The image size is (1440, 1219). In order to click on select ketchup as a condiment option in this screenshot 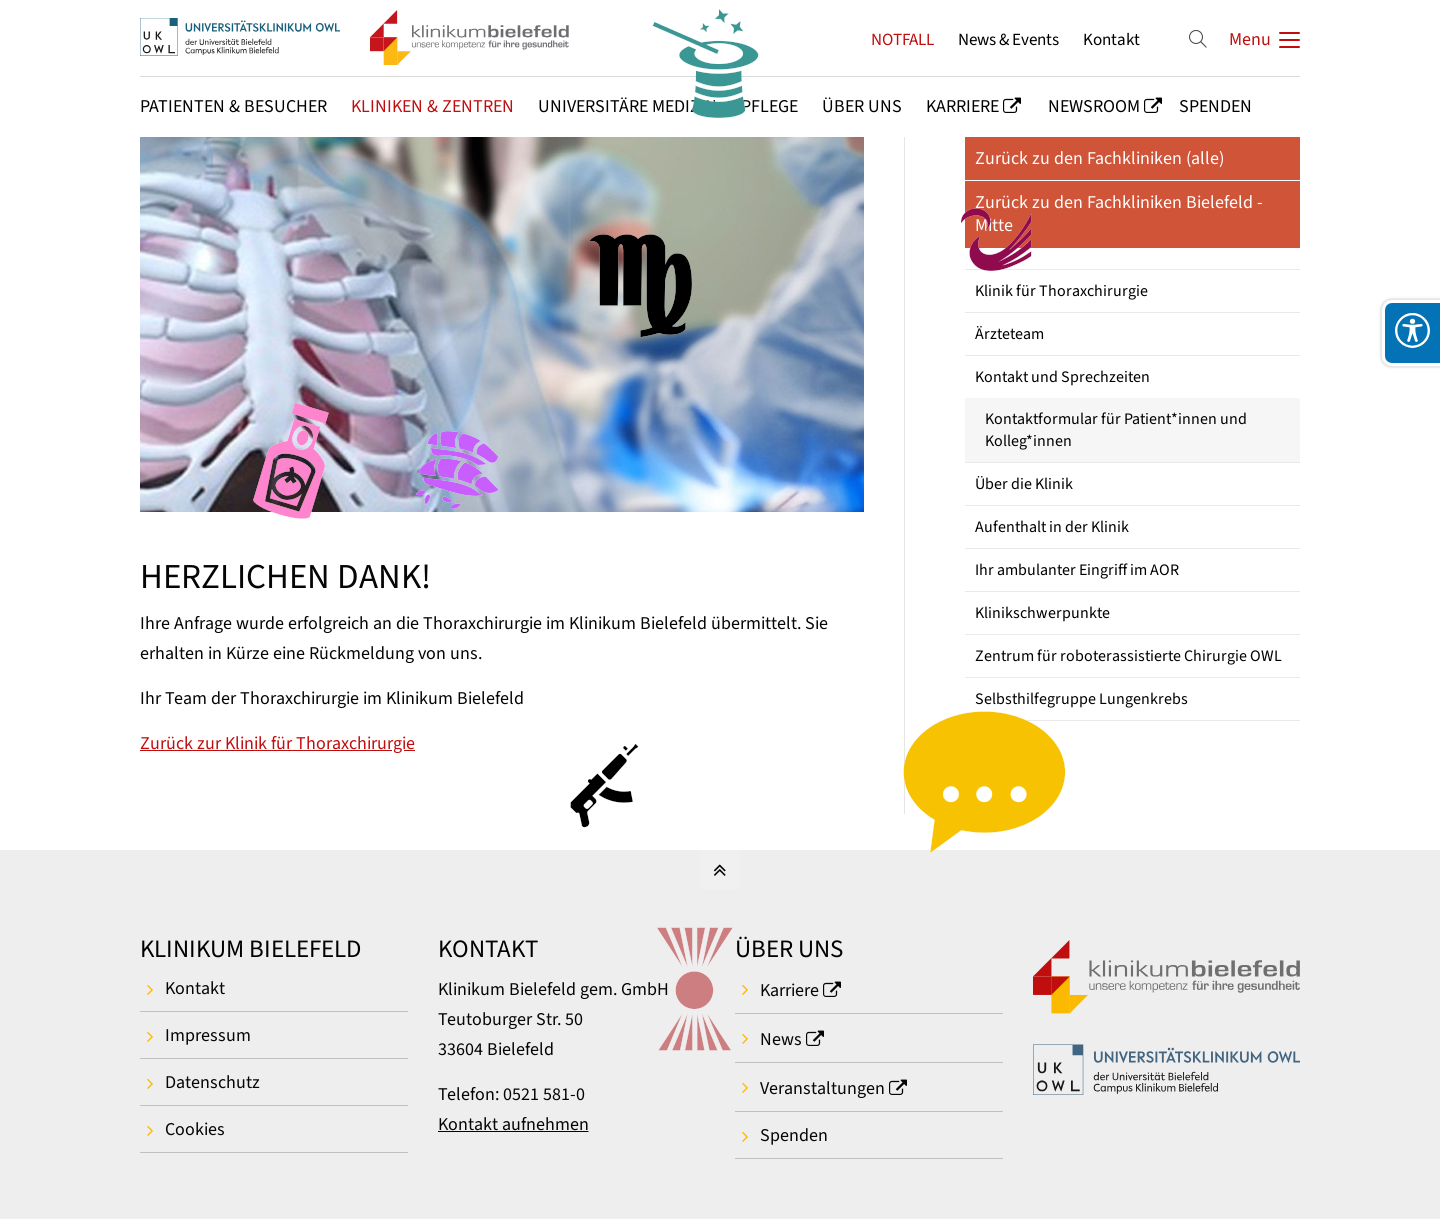, I will do `click(291, 460)`.